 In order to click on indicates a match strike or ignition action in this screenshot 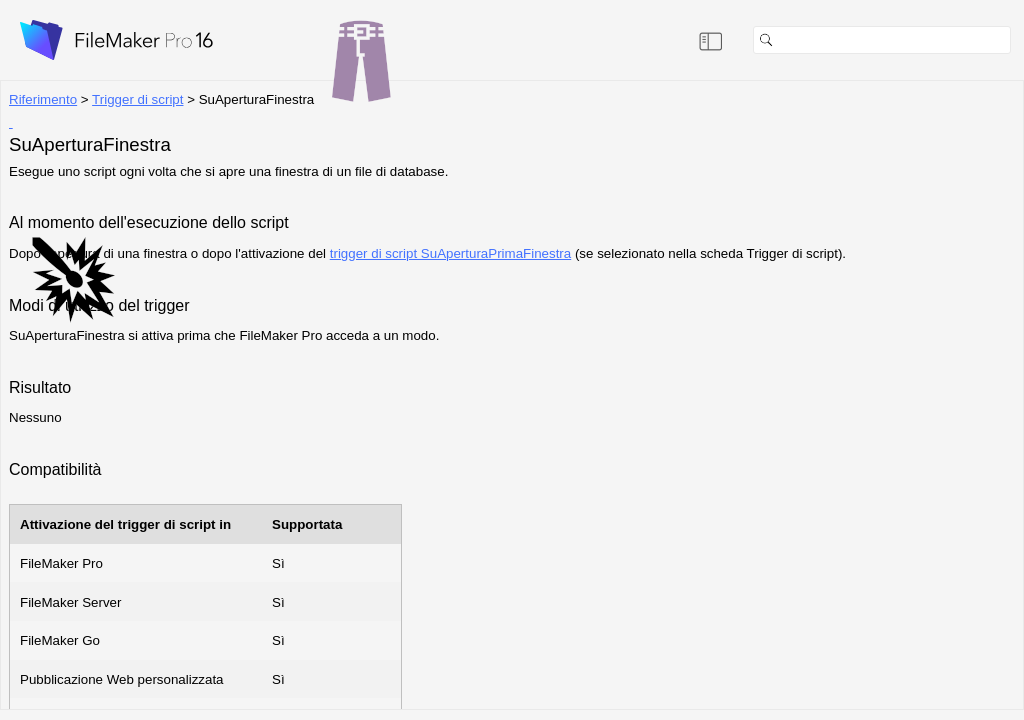, I will do `click(75, 280)`.